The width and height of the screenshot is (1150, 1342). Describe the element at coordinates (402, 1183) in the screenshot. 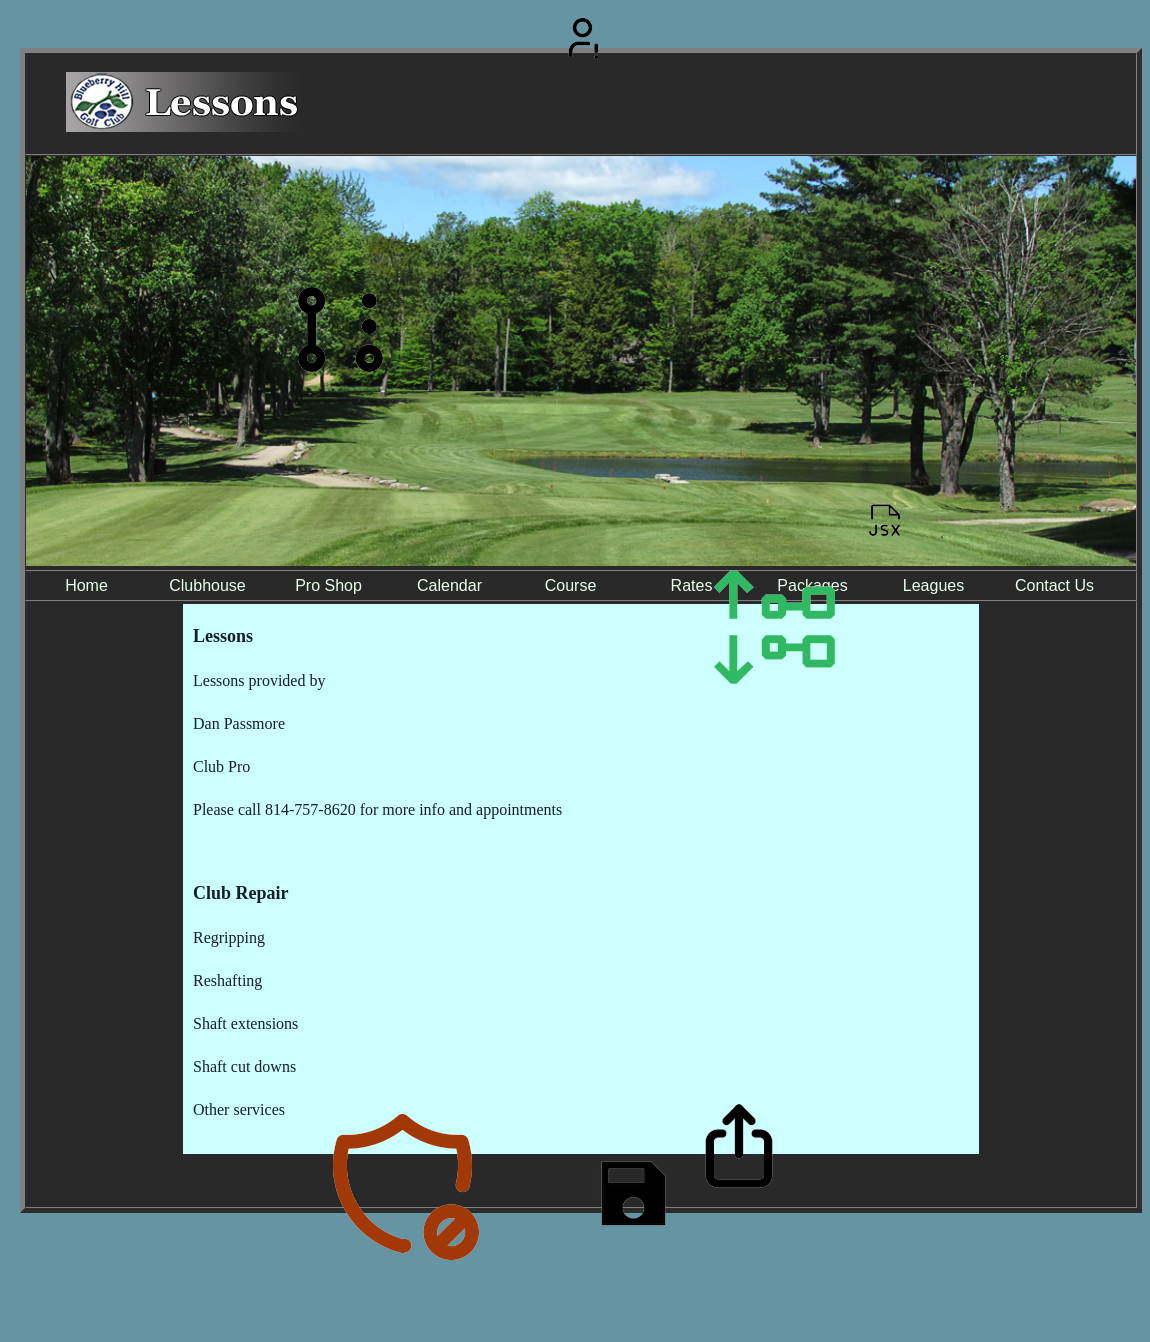

I see `cancel or disable security protection` at that location.